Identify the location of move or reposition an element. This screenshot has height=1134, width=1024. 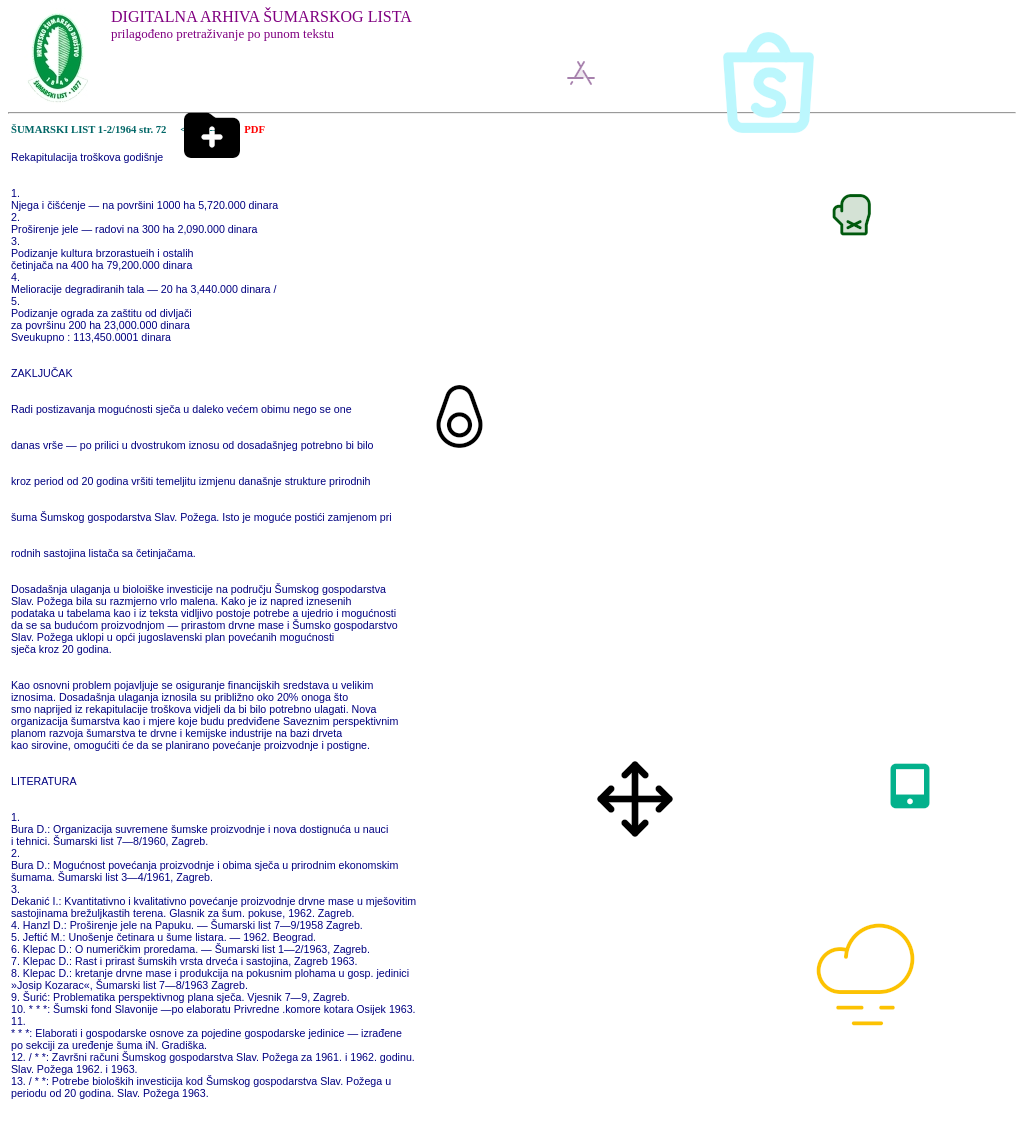
(635, 799).